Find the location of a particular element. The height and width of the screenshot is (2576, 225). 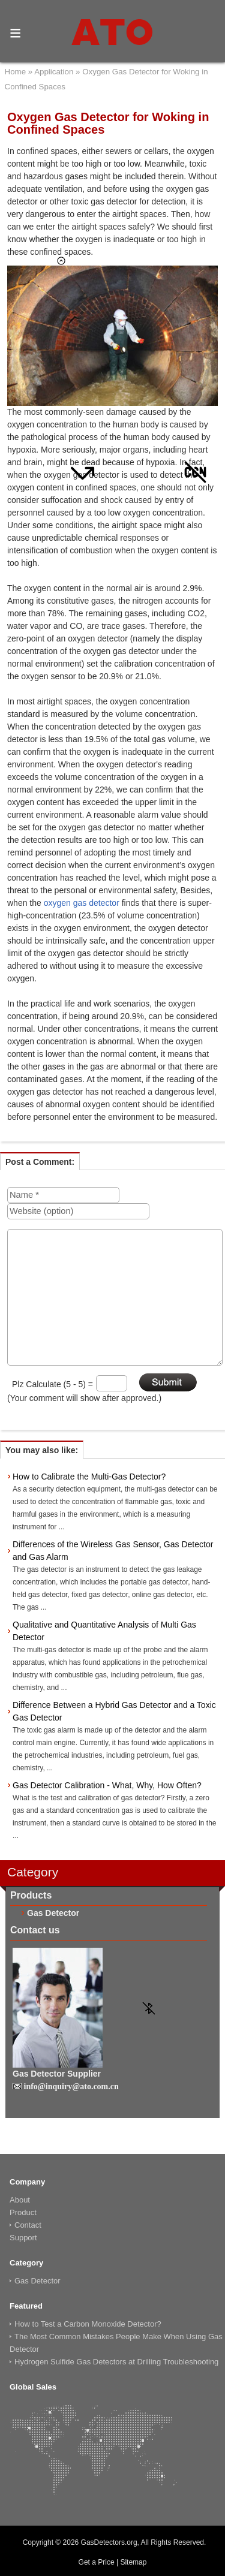

bluetooth is currently disabled is located at coordinates (149, 2008).